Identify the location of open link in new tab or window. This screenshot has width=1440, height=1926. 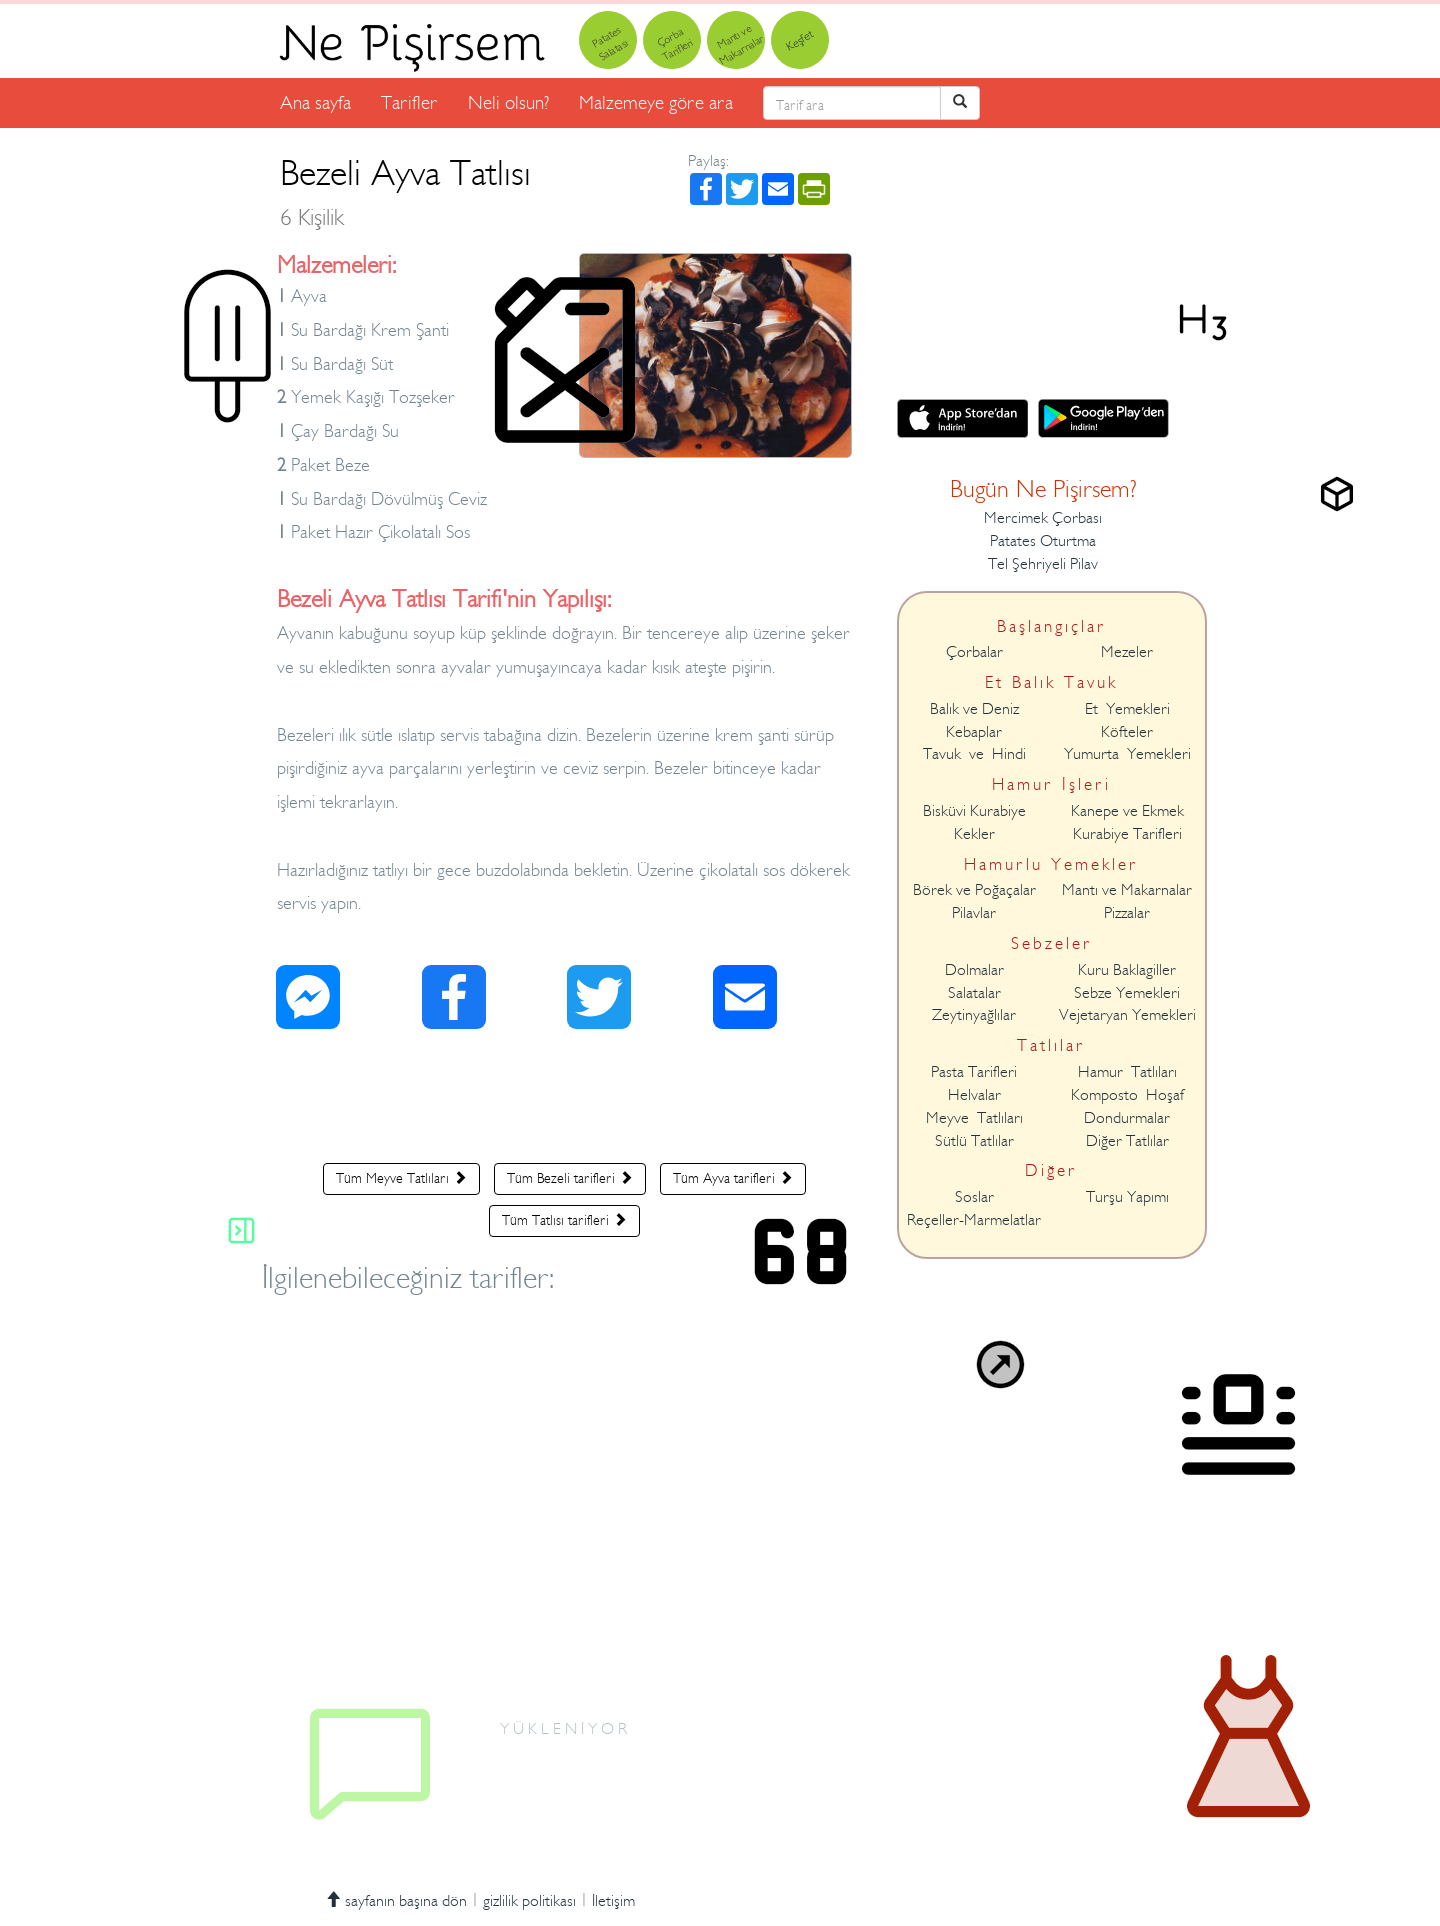
(1000, 1364).